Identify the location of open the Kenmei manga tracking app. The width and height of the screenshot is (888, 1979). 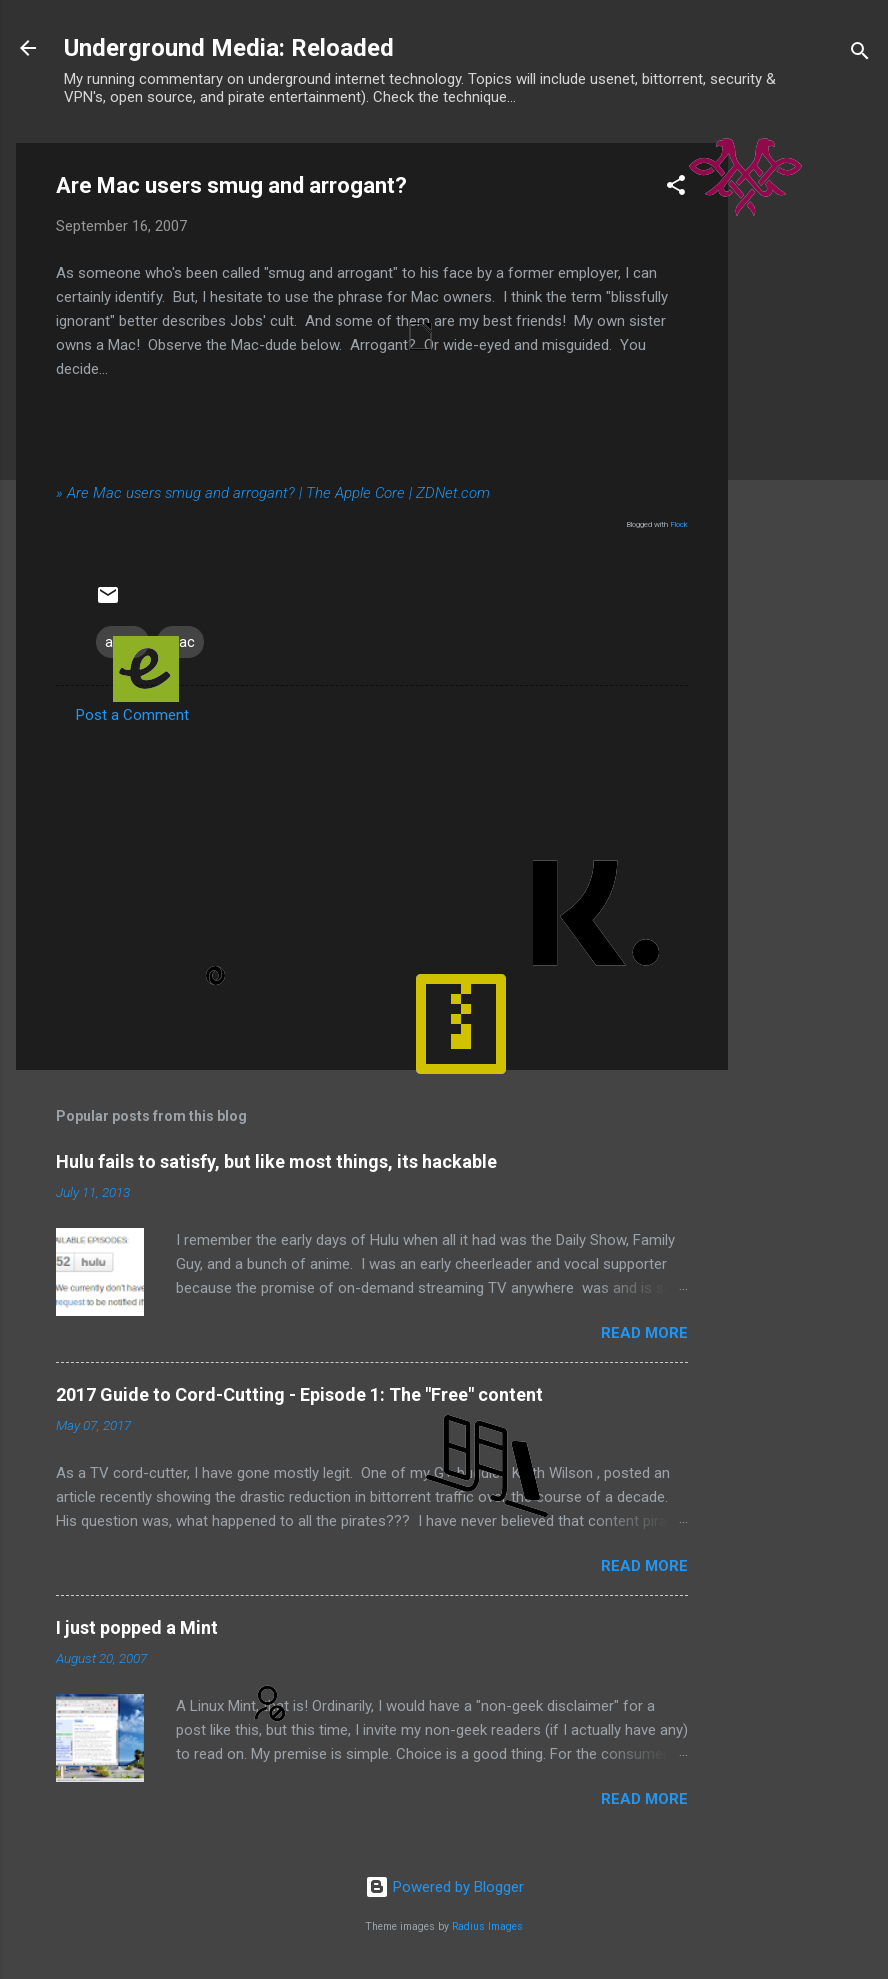
(487, 1466).